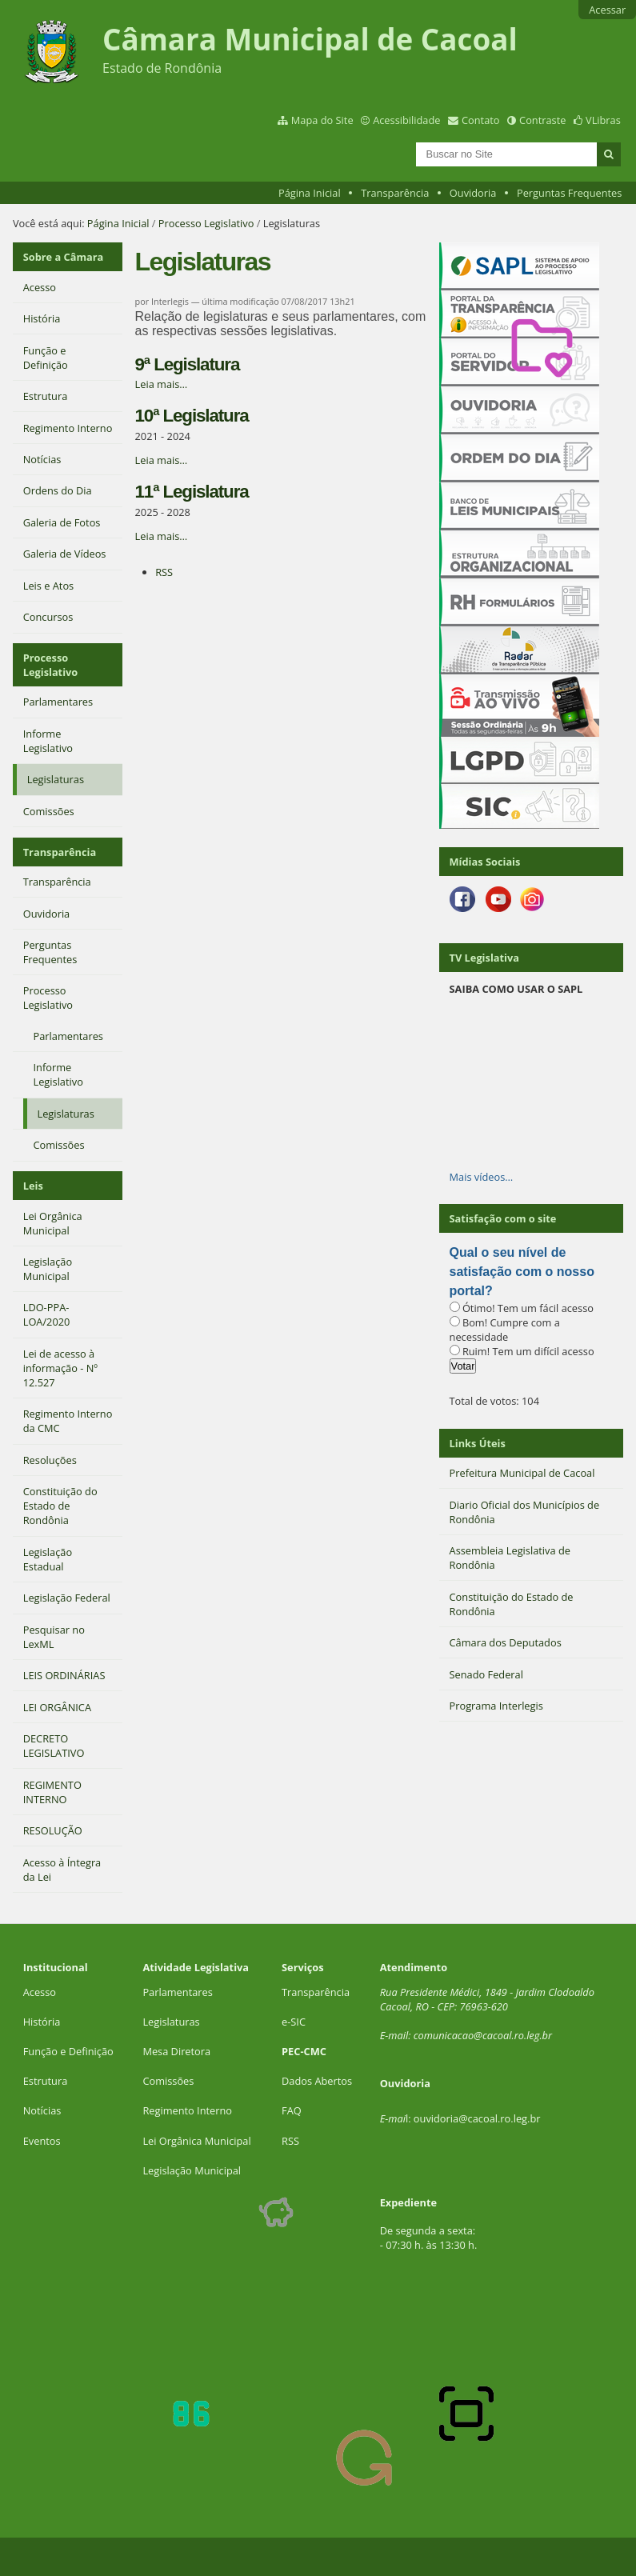 Image resolution: width=636 pixels, height=2576 pixels. What do you see at coordinates (466, 2414) in the screenshot?
I see `expand content to fullscreen mode` at bounding box center [466, 2414].